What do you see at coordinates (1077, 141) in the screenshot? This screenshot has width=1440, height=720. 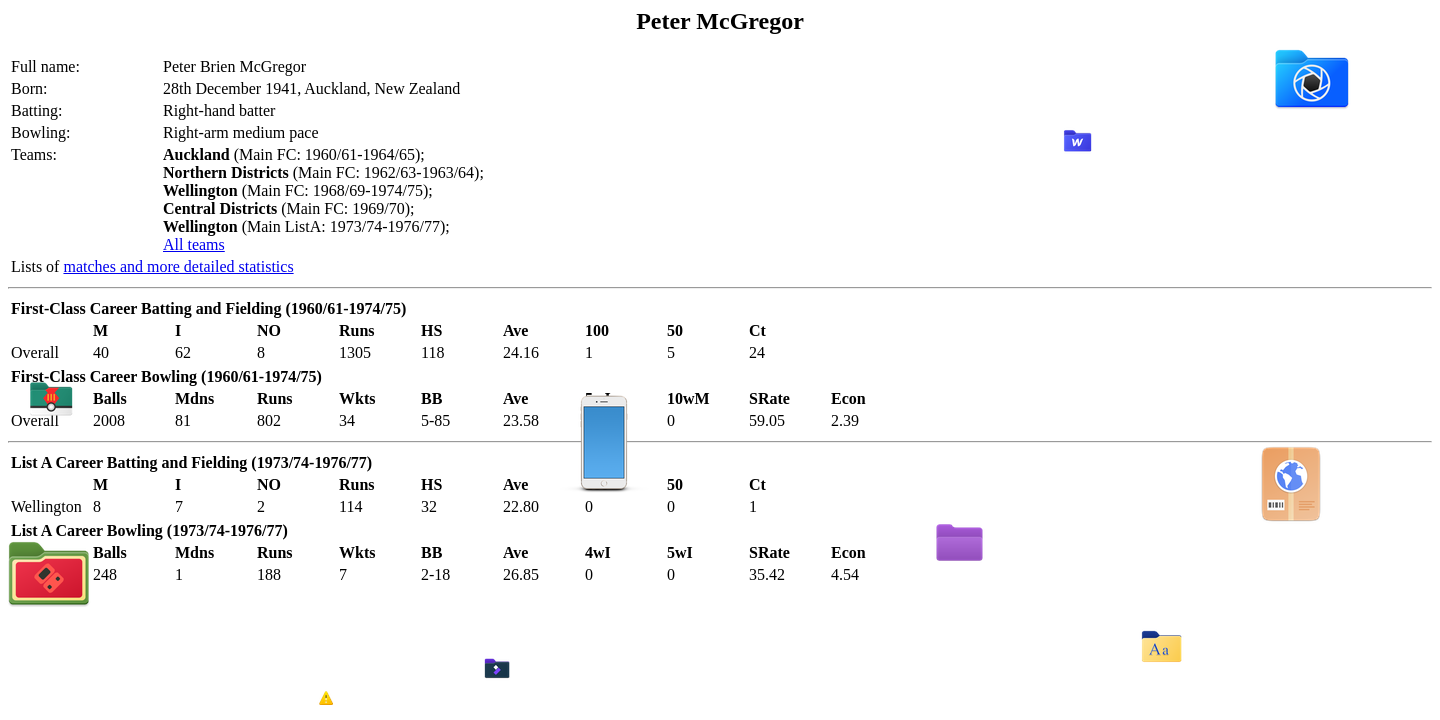 I see `folder containing Webflow project files` at bounding box center [1077, 141].